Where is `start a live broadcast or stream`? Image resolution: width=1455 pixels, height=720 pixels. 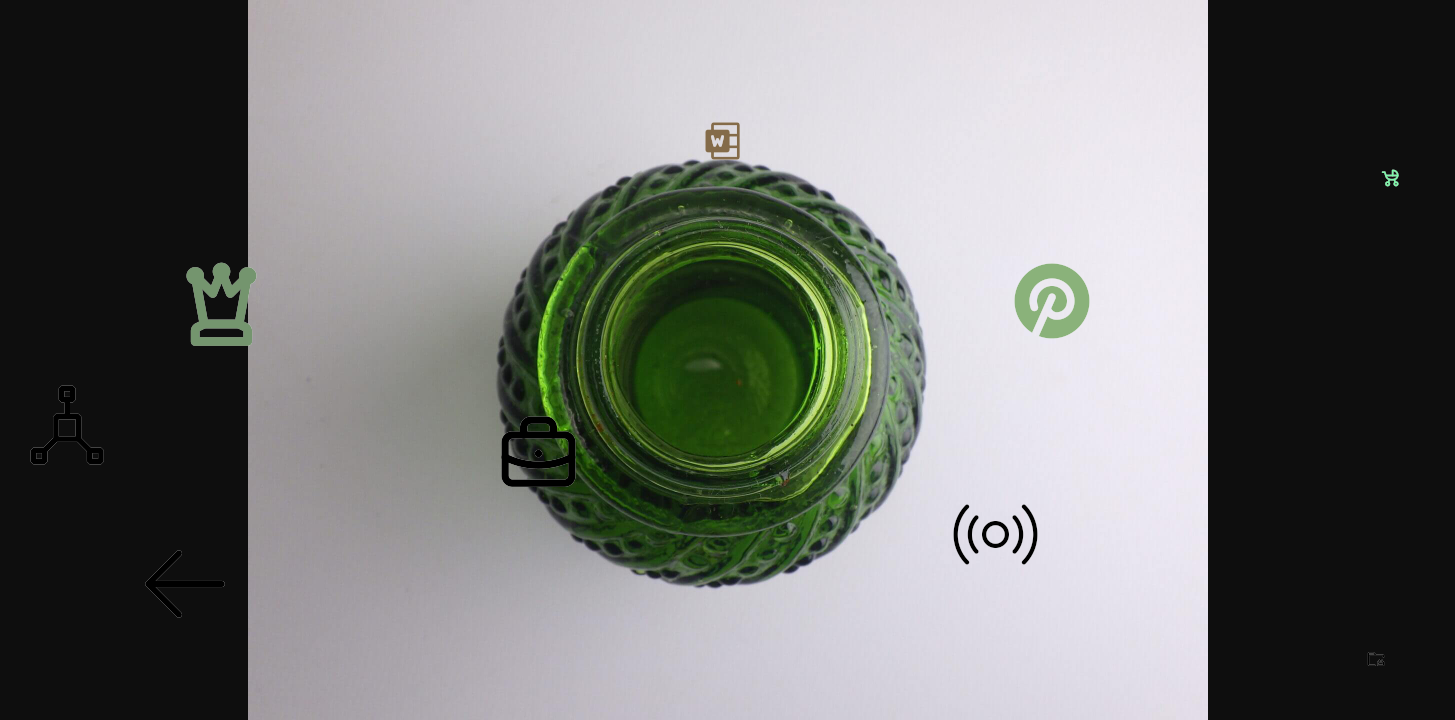
start a live broadcast or stream is located at coordinates (995, 534).